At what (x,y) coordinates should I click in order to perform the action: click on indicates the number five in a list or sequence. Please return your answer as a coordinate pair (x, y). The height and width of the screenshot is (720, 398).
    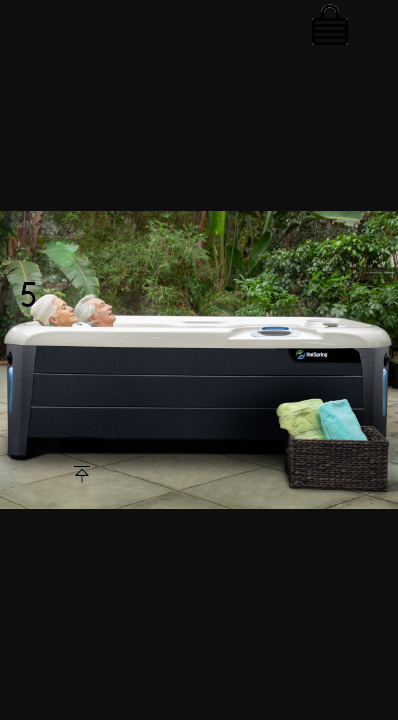
    Looking at the image, I should click on (28, 294).